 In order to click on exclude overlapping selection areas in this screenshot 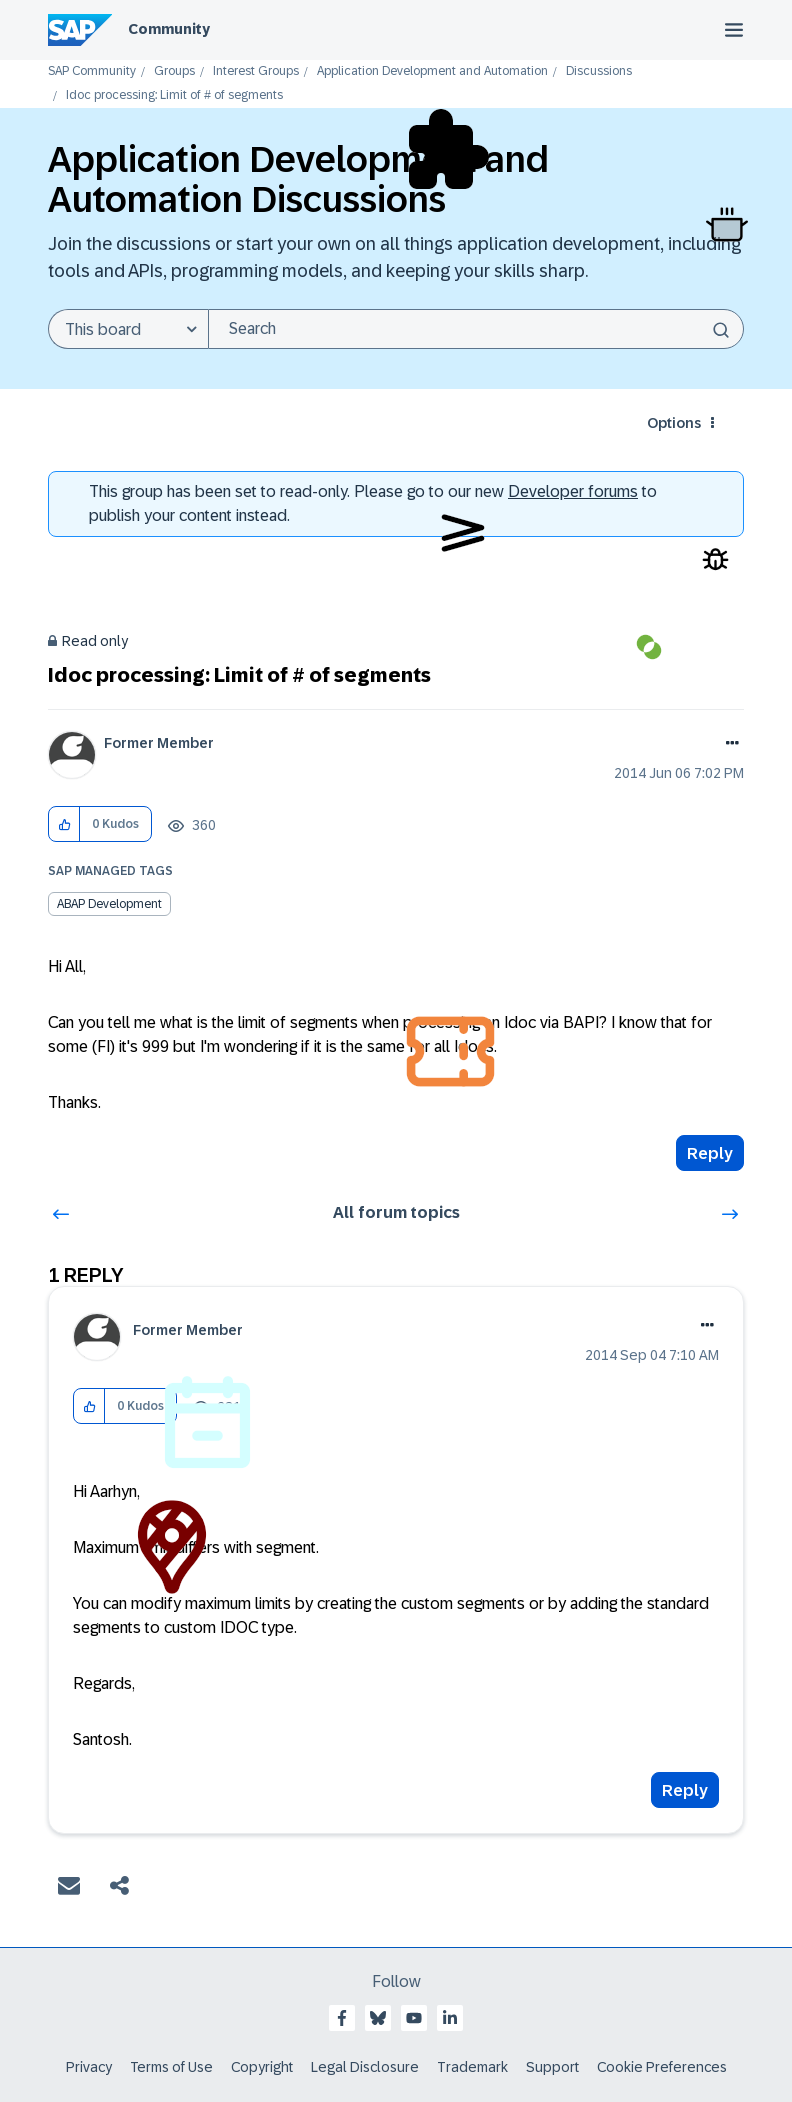, I will do `click(649, 647)`.